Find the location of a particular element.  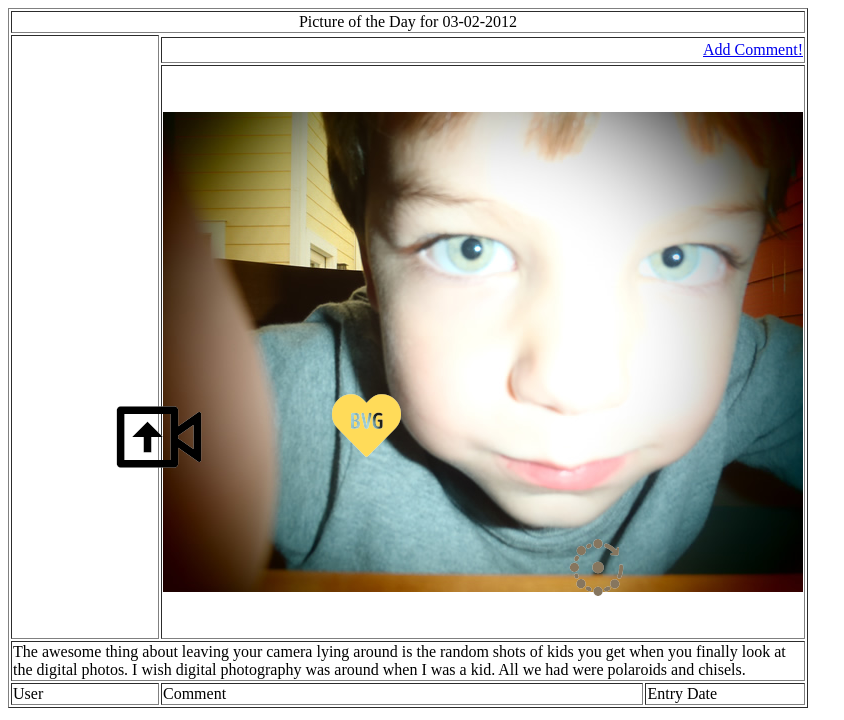

BVG (Berlin public transit) app or service is located at coordinates (366, 425).